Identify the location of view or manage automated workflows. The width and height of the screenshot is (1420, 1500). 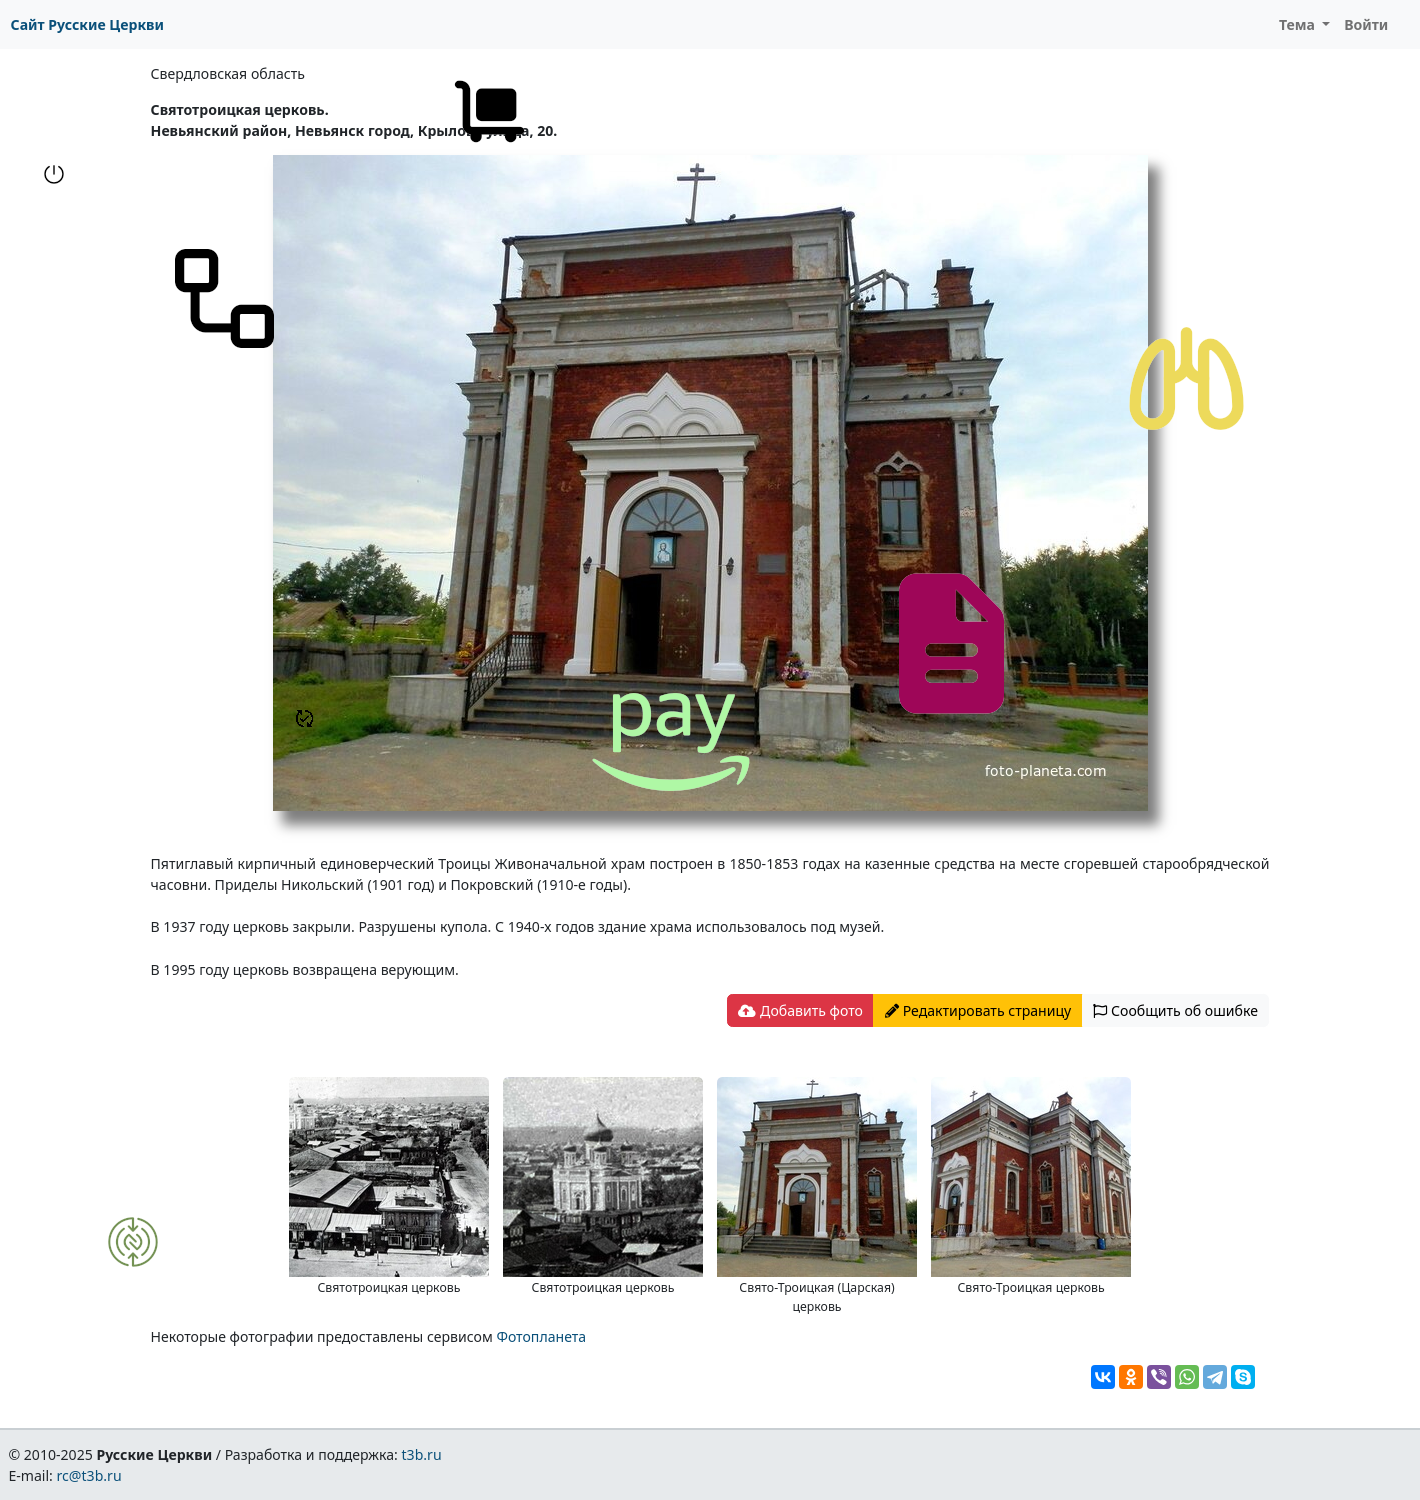
(224, 298).